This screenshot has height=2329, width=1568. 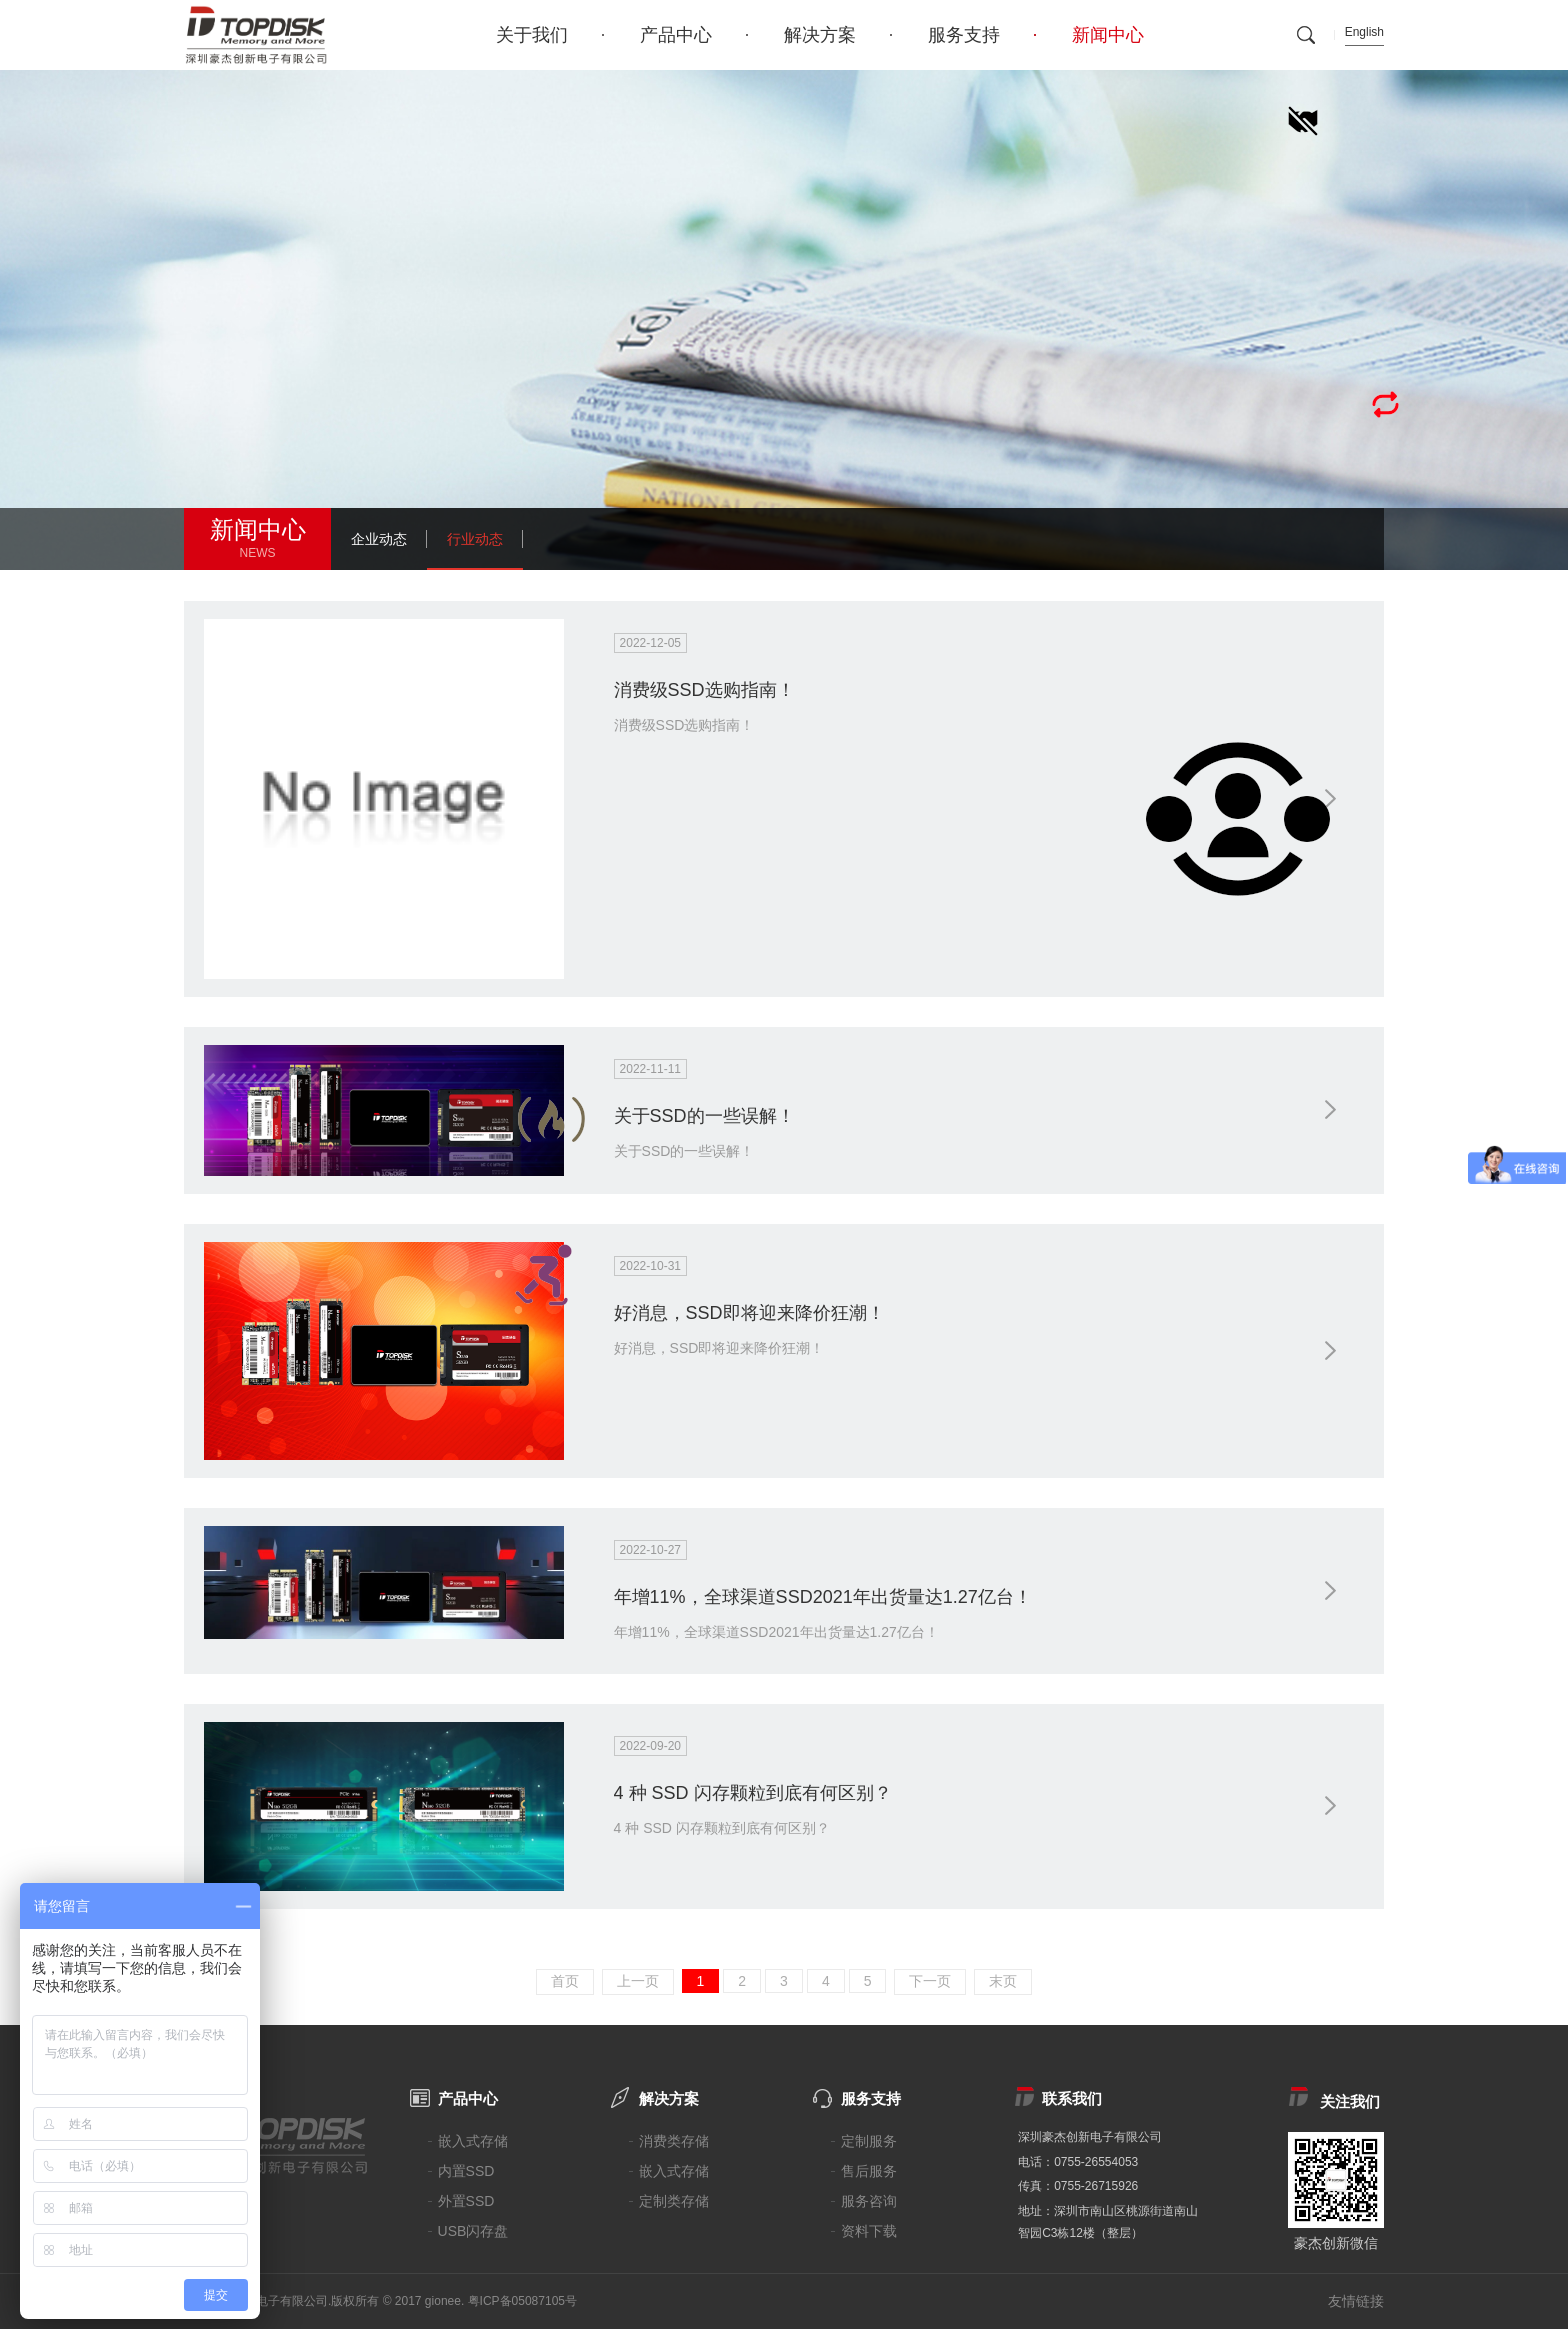 What do you see at coordinates (1385, 404) in the screenshot?
I see `enable repeat mode for media playback` at bounding box center [1385, 404].